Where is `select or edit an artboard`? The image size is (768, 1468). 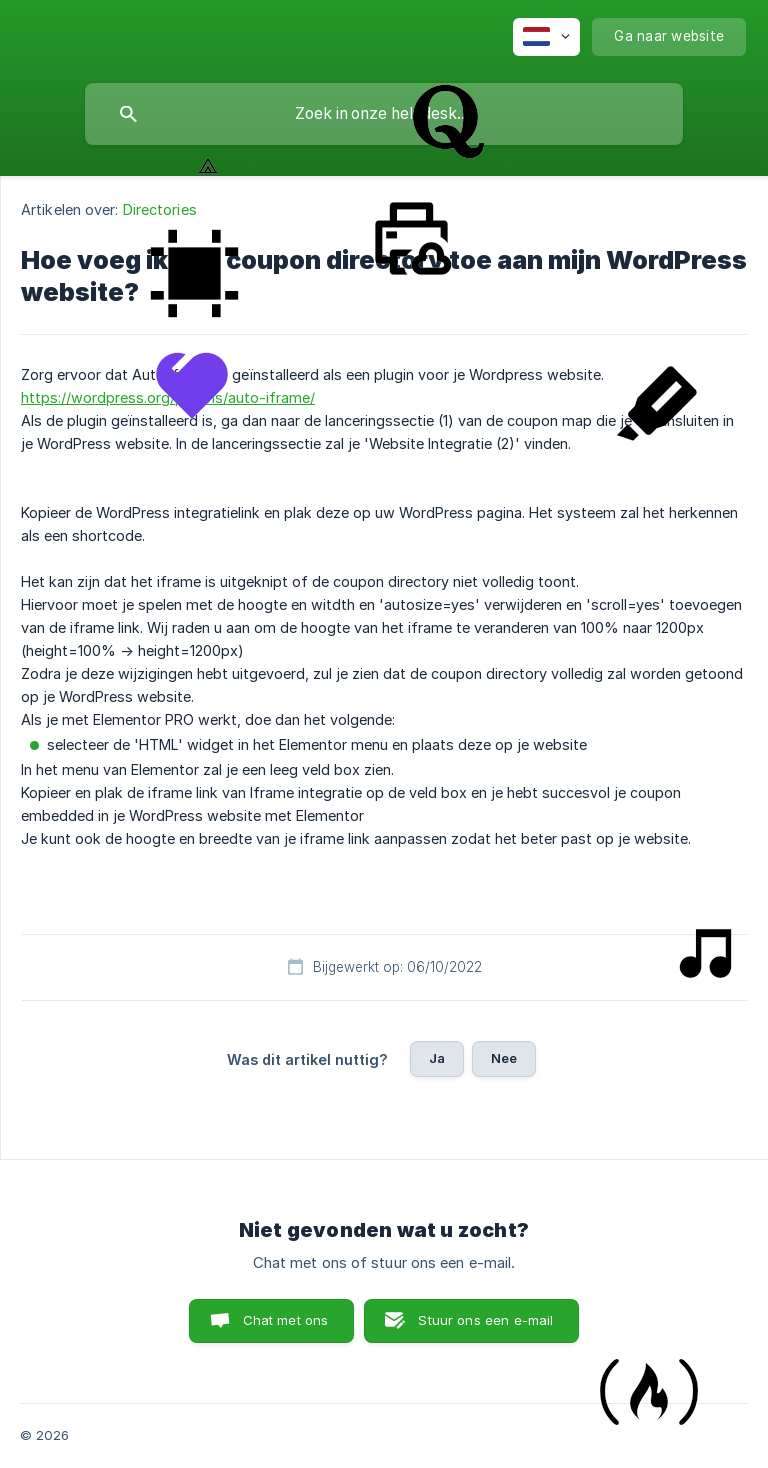 select or edit an artboard is located at coordinates (194, 273).